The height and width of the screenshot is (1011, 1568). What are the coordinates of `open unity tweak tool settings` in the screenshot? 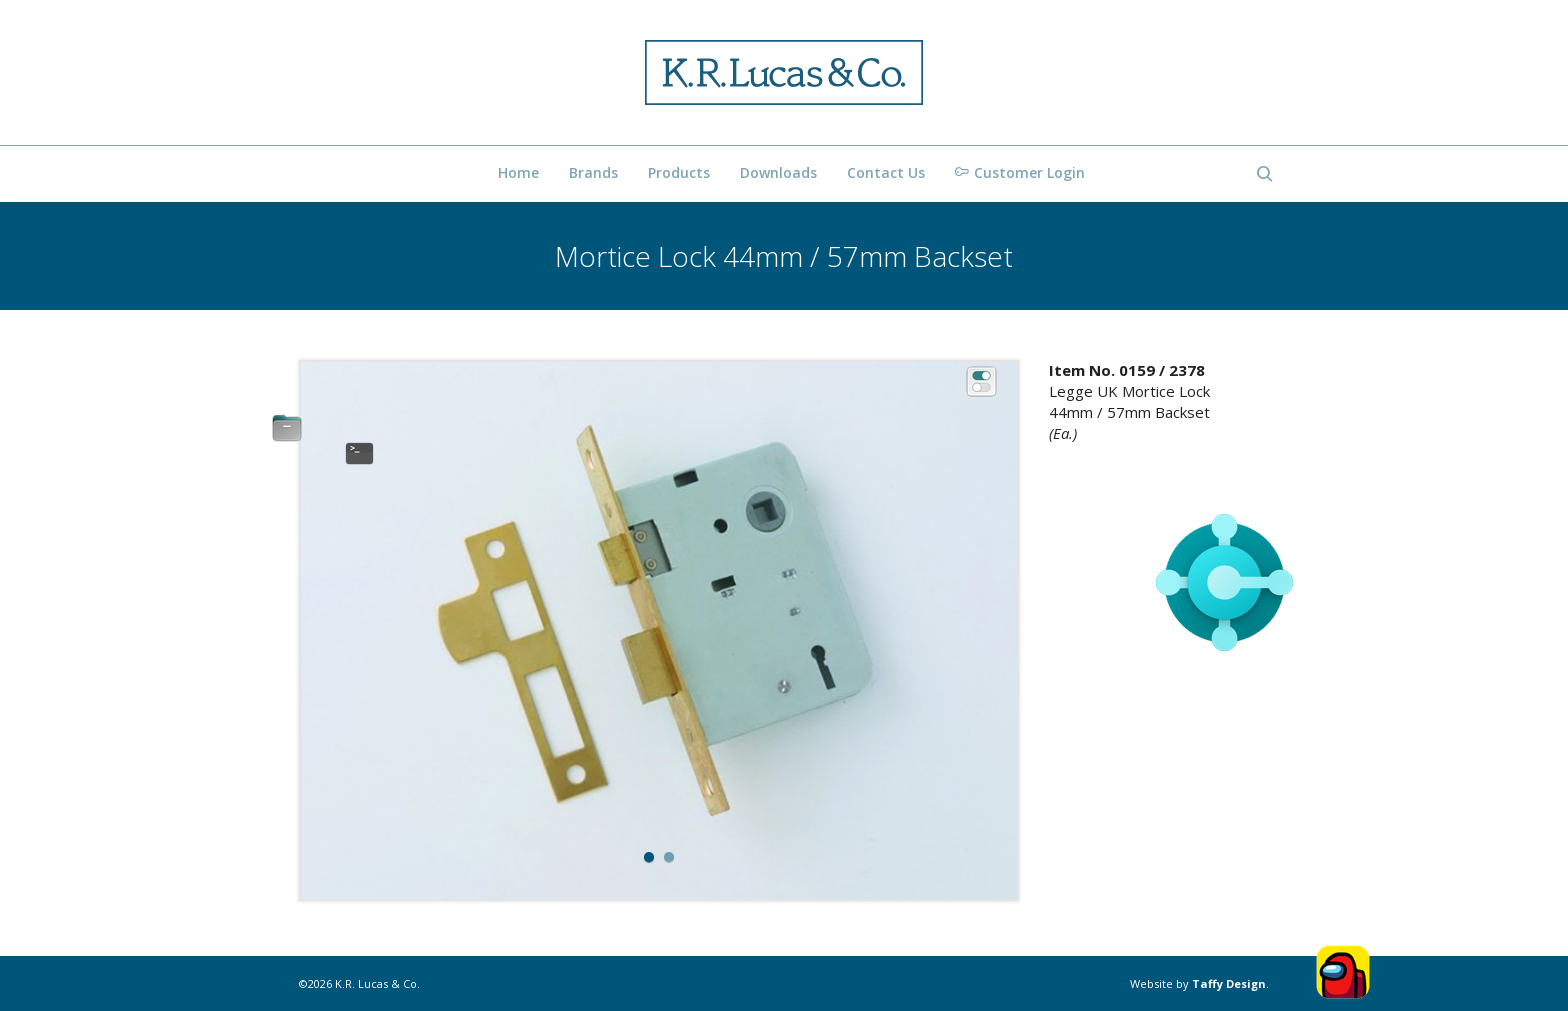 It's located at (981, 381).